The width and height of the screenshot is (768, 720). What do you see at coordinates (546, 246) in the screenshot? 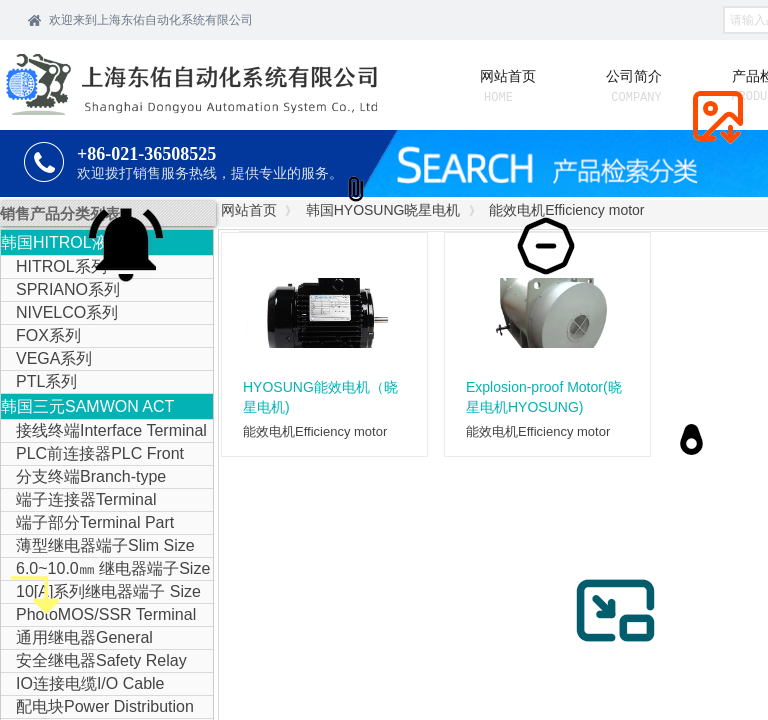
I see `remove or delete an item` at bounding box center [546, 246].